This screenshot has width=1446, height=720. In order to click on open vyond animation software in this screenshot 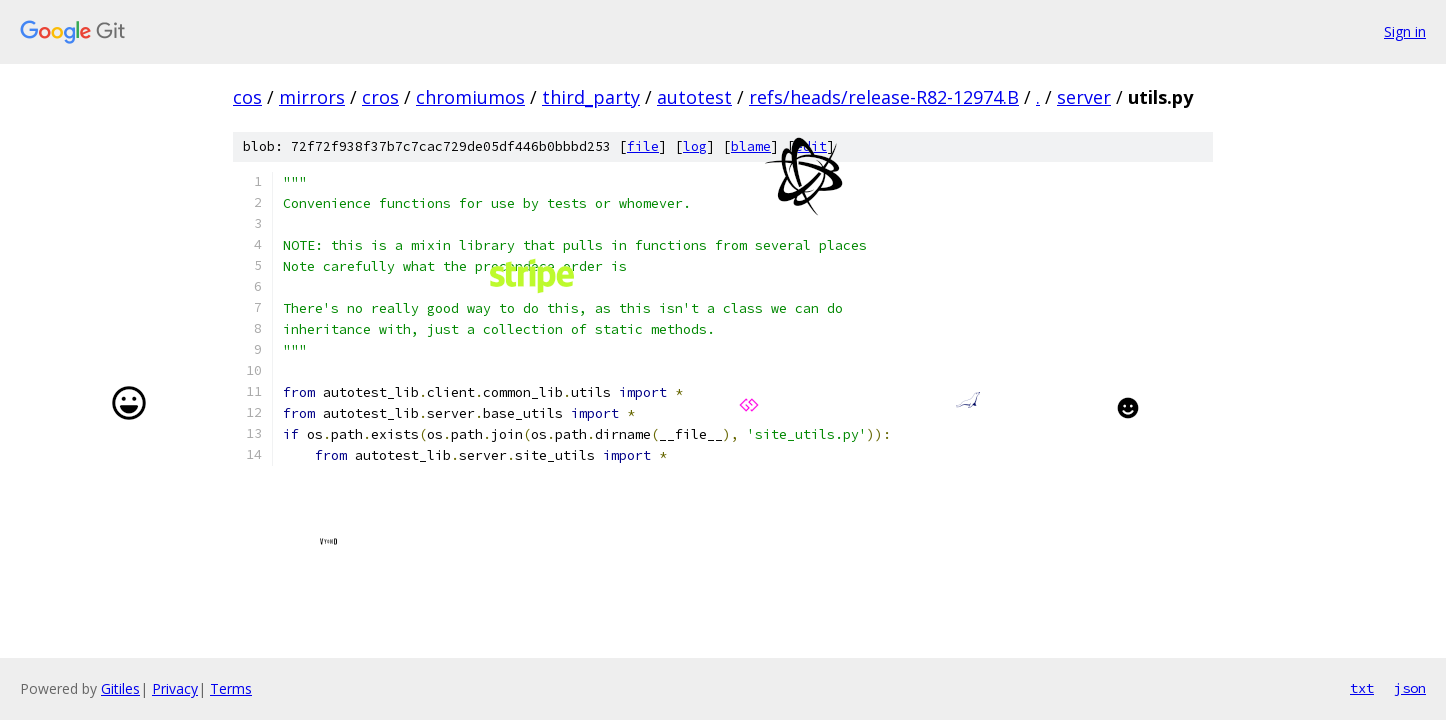, I will do `click(328, 541)`.